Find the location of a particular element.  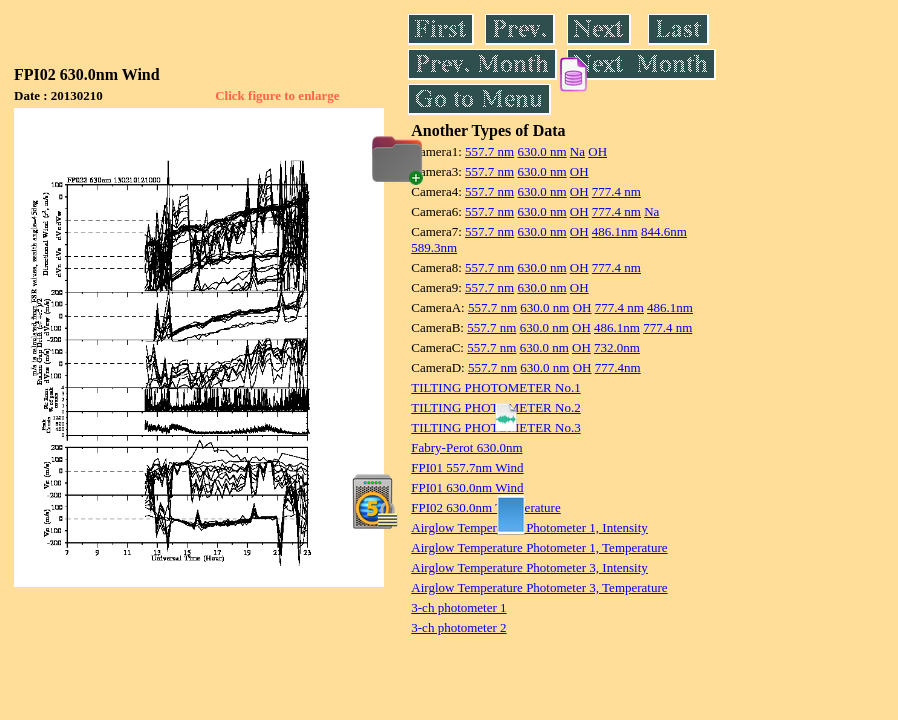

create a new folder is located at coordinates (397, 159).